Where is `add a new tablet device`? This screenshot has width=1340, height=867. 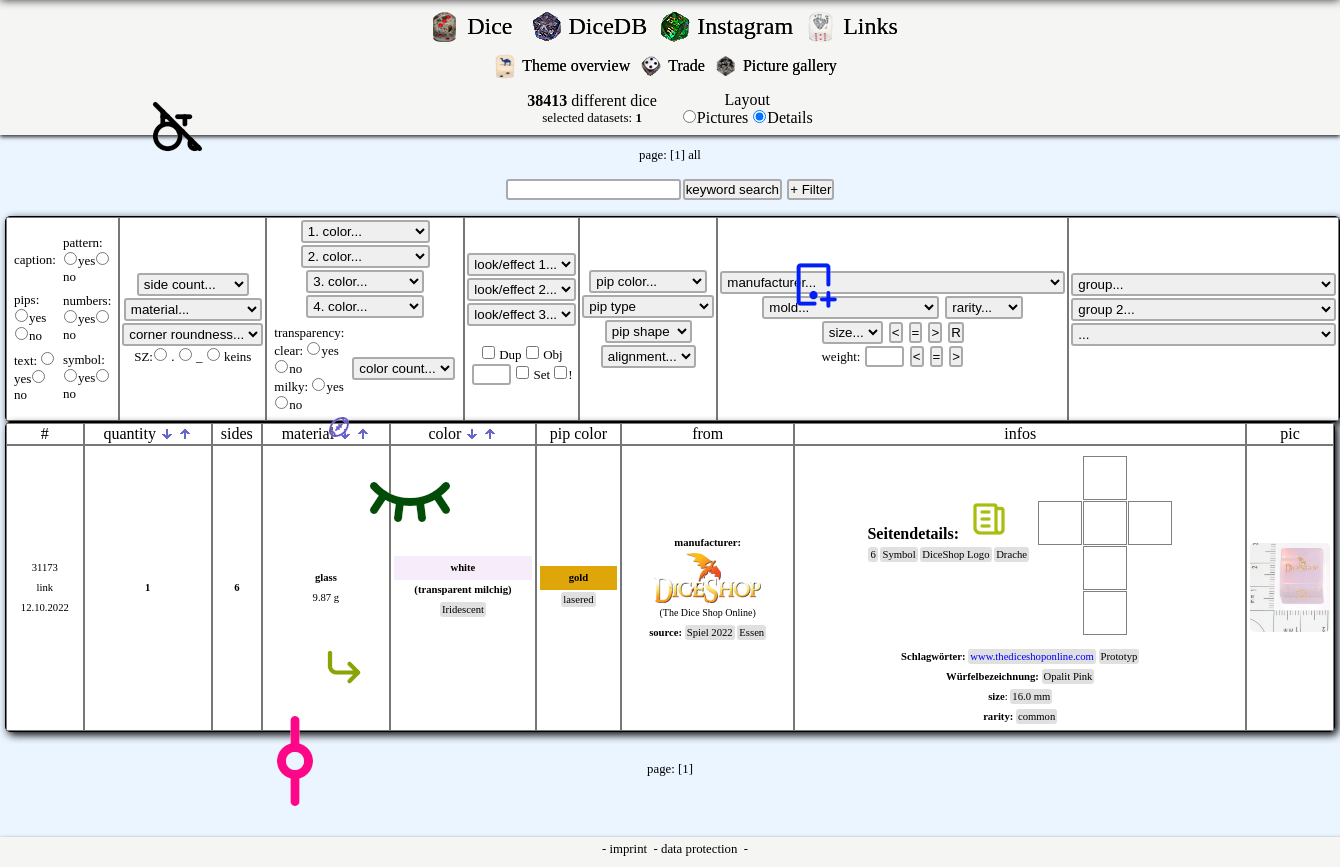
add a new tablet device is located at coordinates (813, 284).